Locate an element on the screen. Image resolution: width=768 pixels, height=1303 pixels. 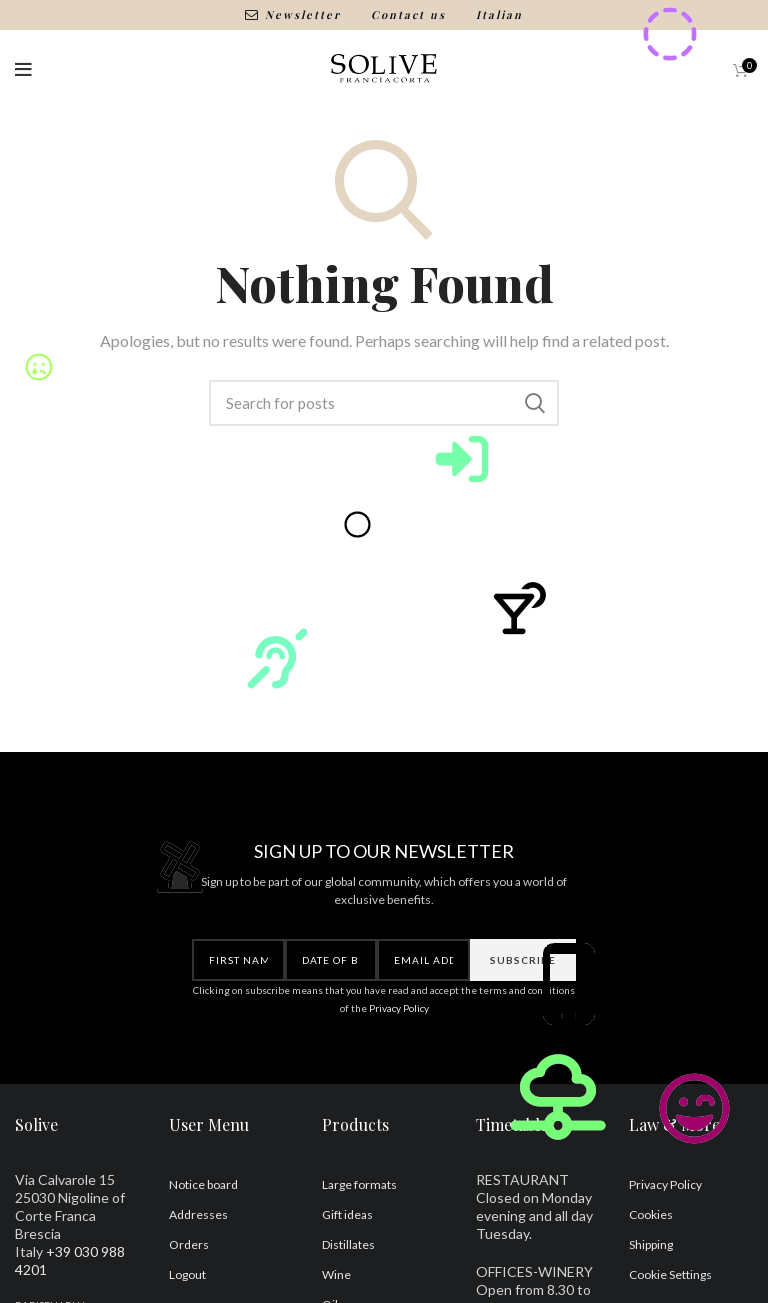
access phone or calling features is located at coordinates (569, 984).